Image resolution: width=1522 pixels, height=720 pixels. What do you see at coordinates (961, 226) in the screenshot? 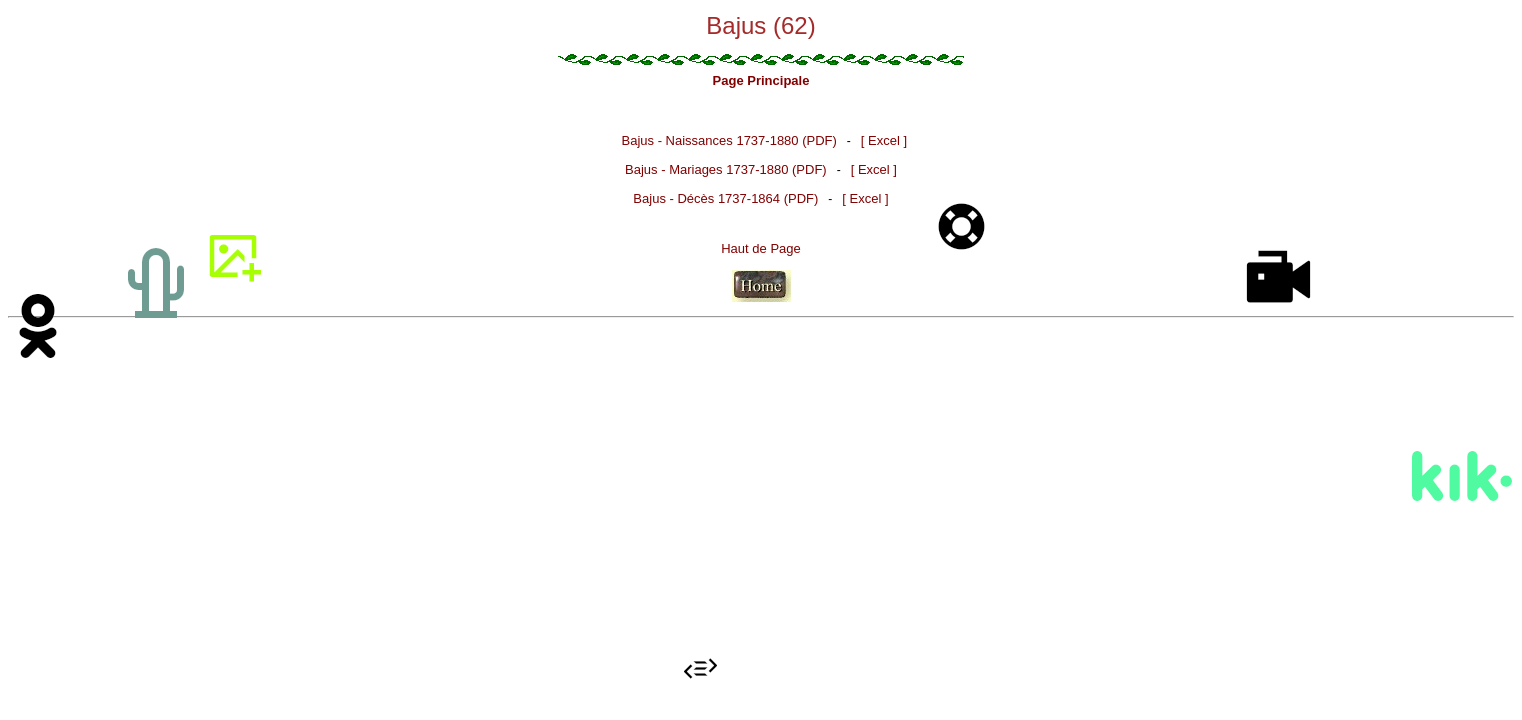
I see `access help or support` at bounding box center [961, 226].